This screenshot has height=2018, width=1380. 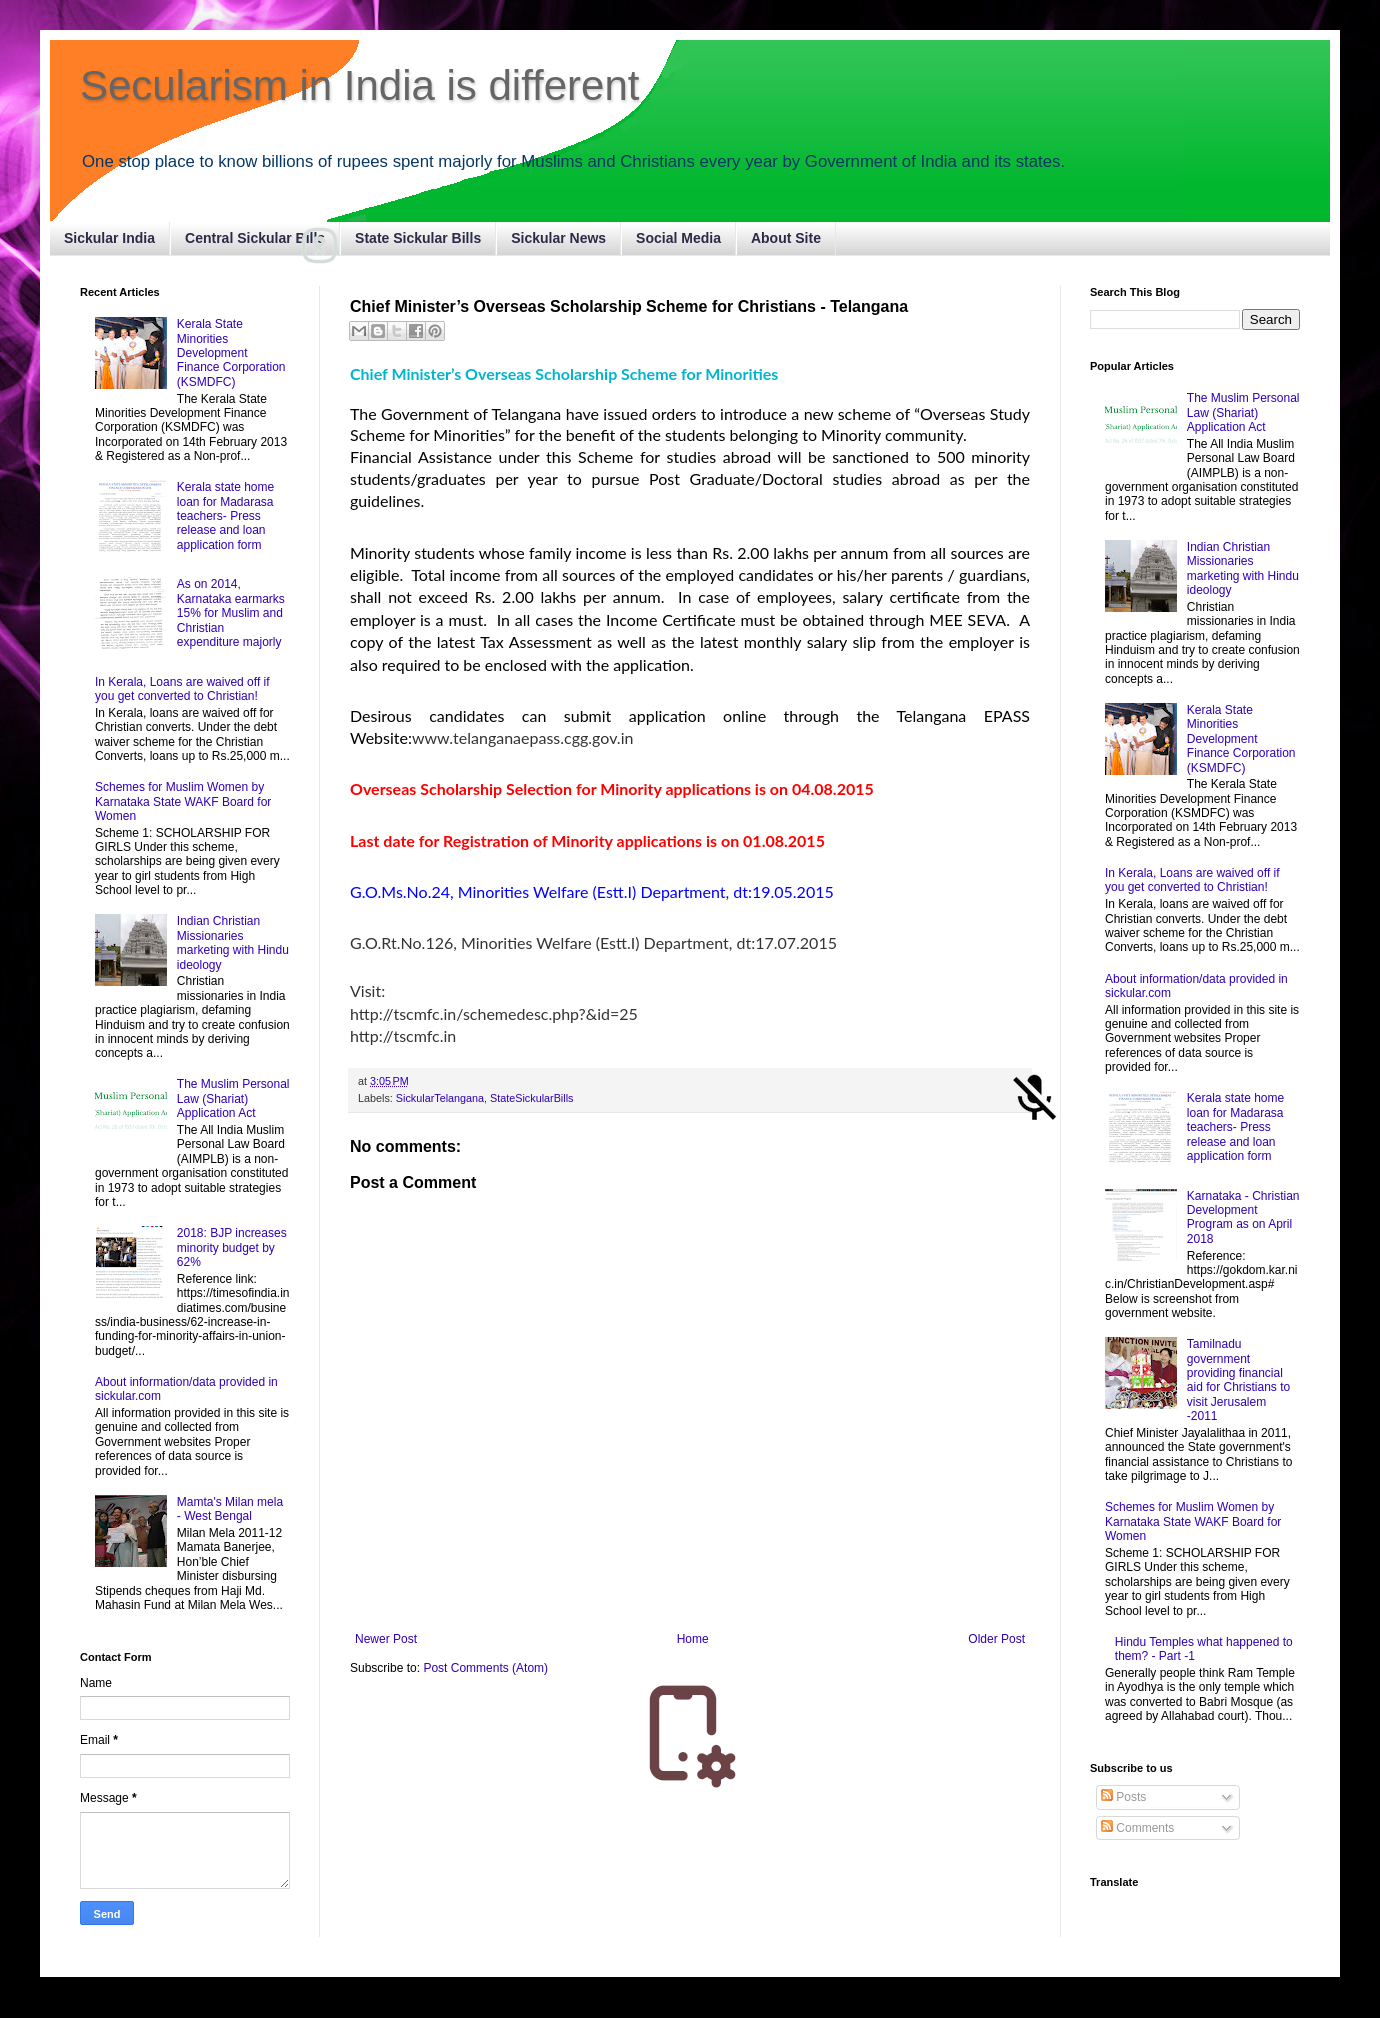 What do you see at coordinates (1034, 1098) in the screenshot?
I see `mute your microphone` at bounding box center [1034, 1098].